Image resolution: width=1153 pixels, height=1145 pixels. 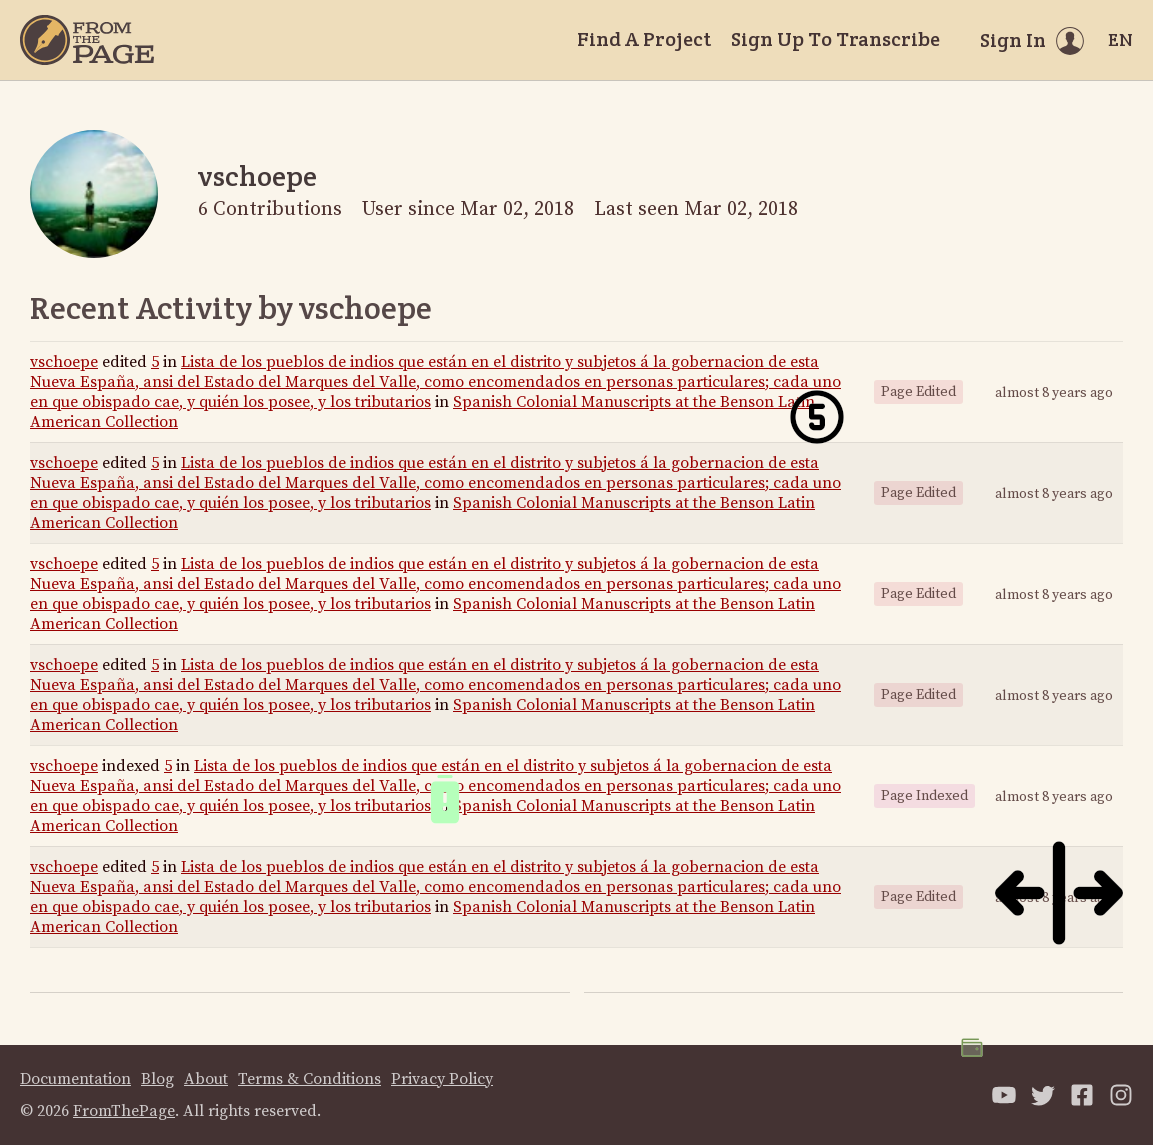 I want to click on step 5 in a multi-step process, so click(x=817, y=417).